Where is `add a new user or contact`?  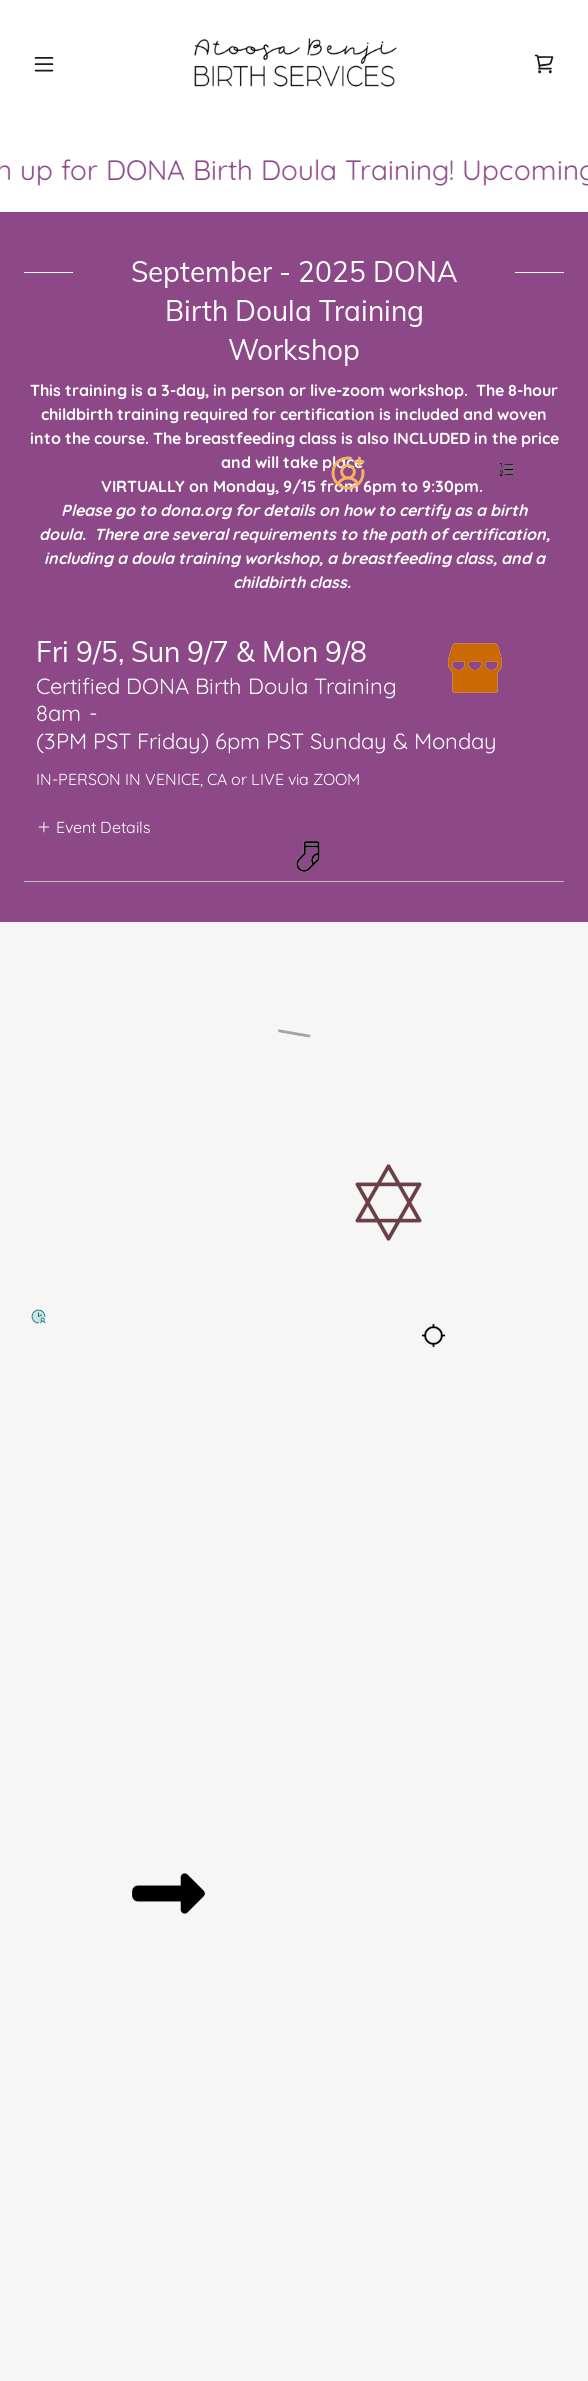
add a new user or contact is located at coordinates (348, 473).